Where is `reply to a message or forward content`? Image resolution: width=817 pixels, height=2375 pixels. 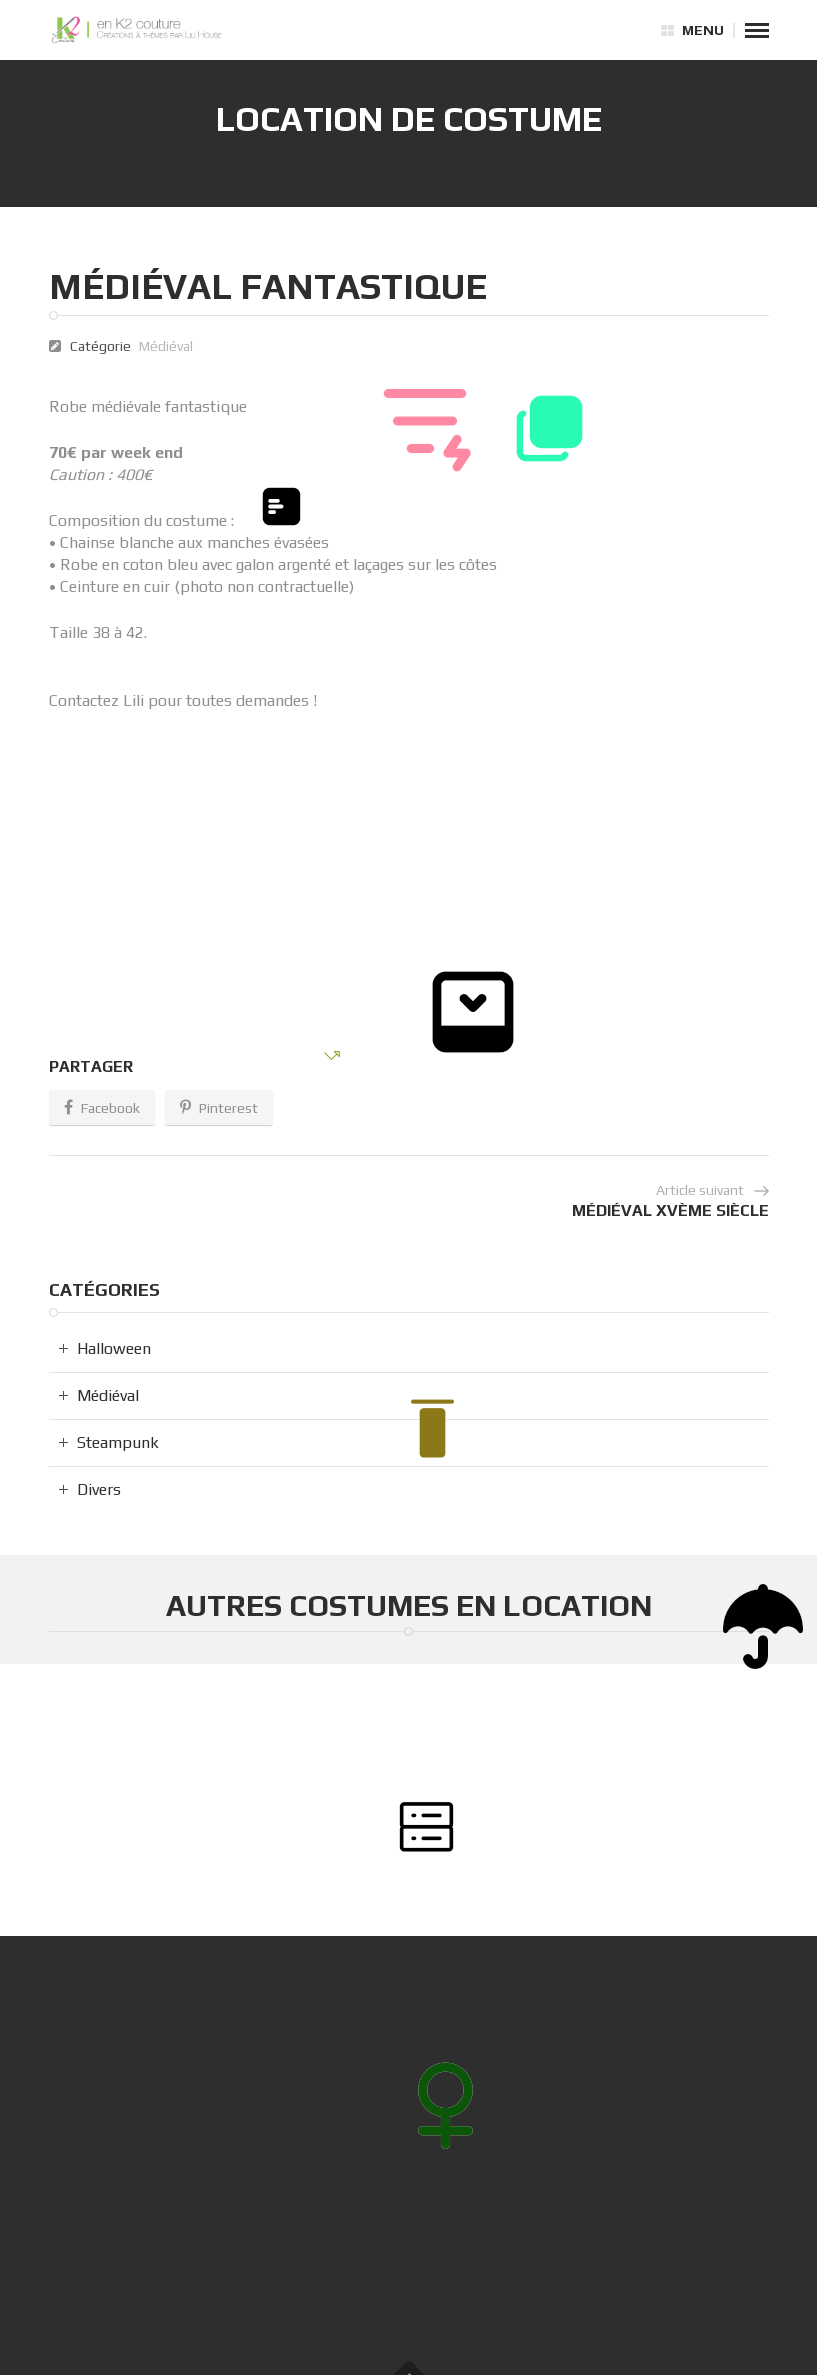
reply to a message or forward content is located at coordinates (332, 1055).